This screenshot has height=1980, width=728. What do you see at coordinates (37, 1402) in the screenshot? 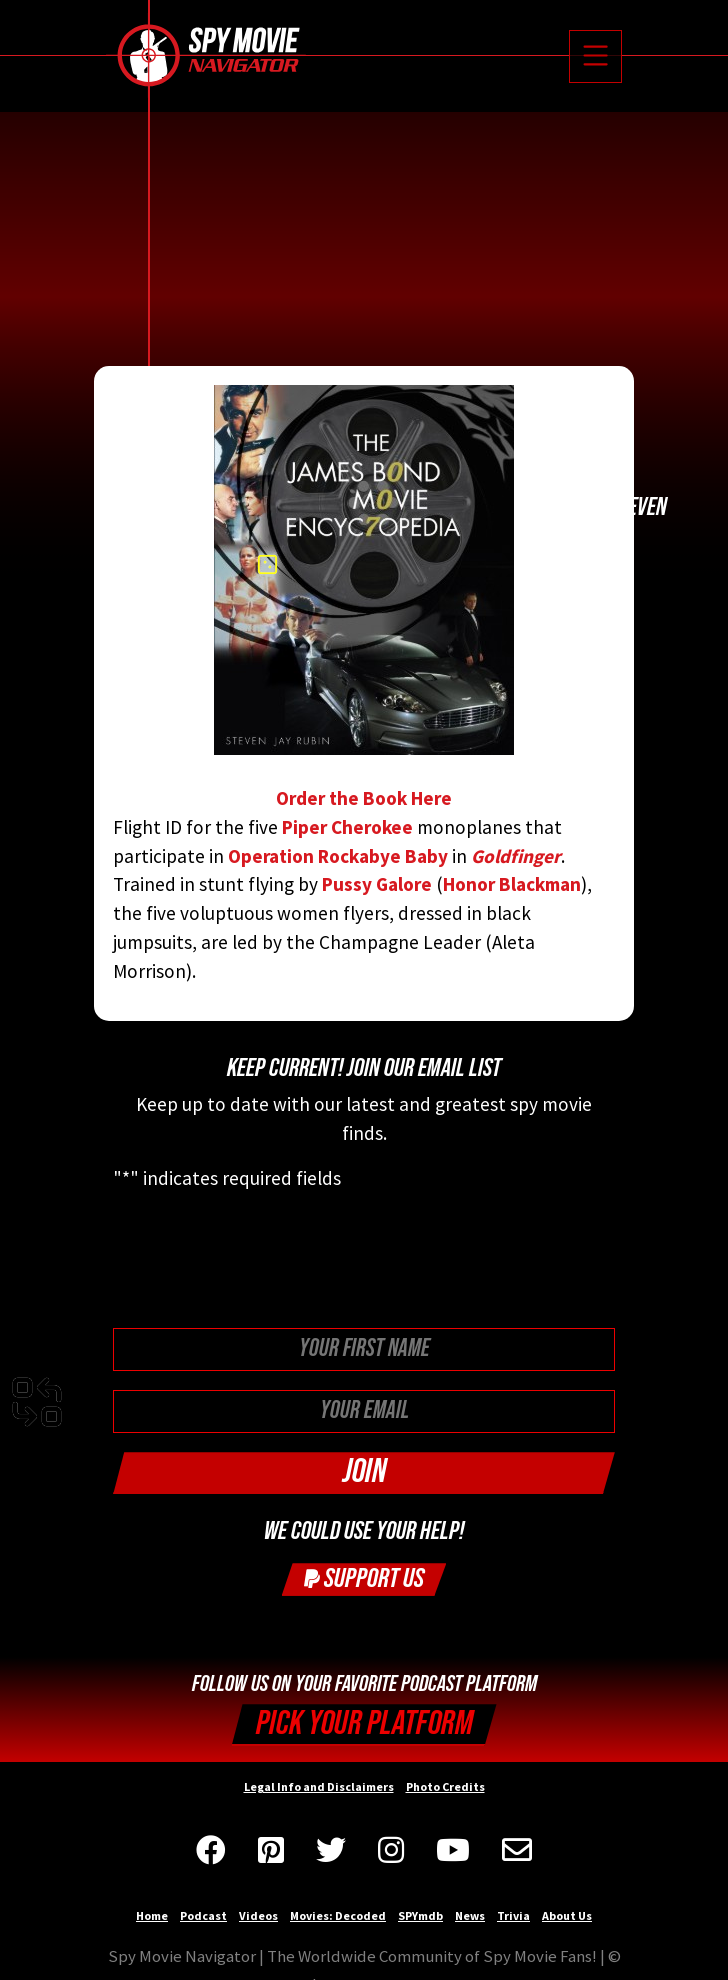
I see `swap or exchange two items` at bounding box center [37, 1402].